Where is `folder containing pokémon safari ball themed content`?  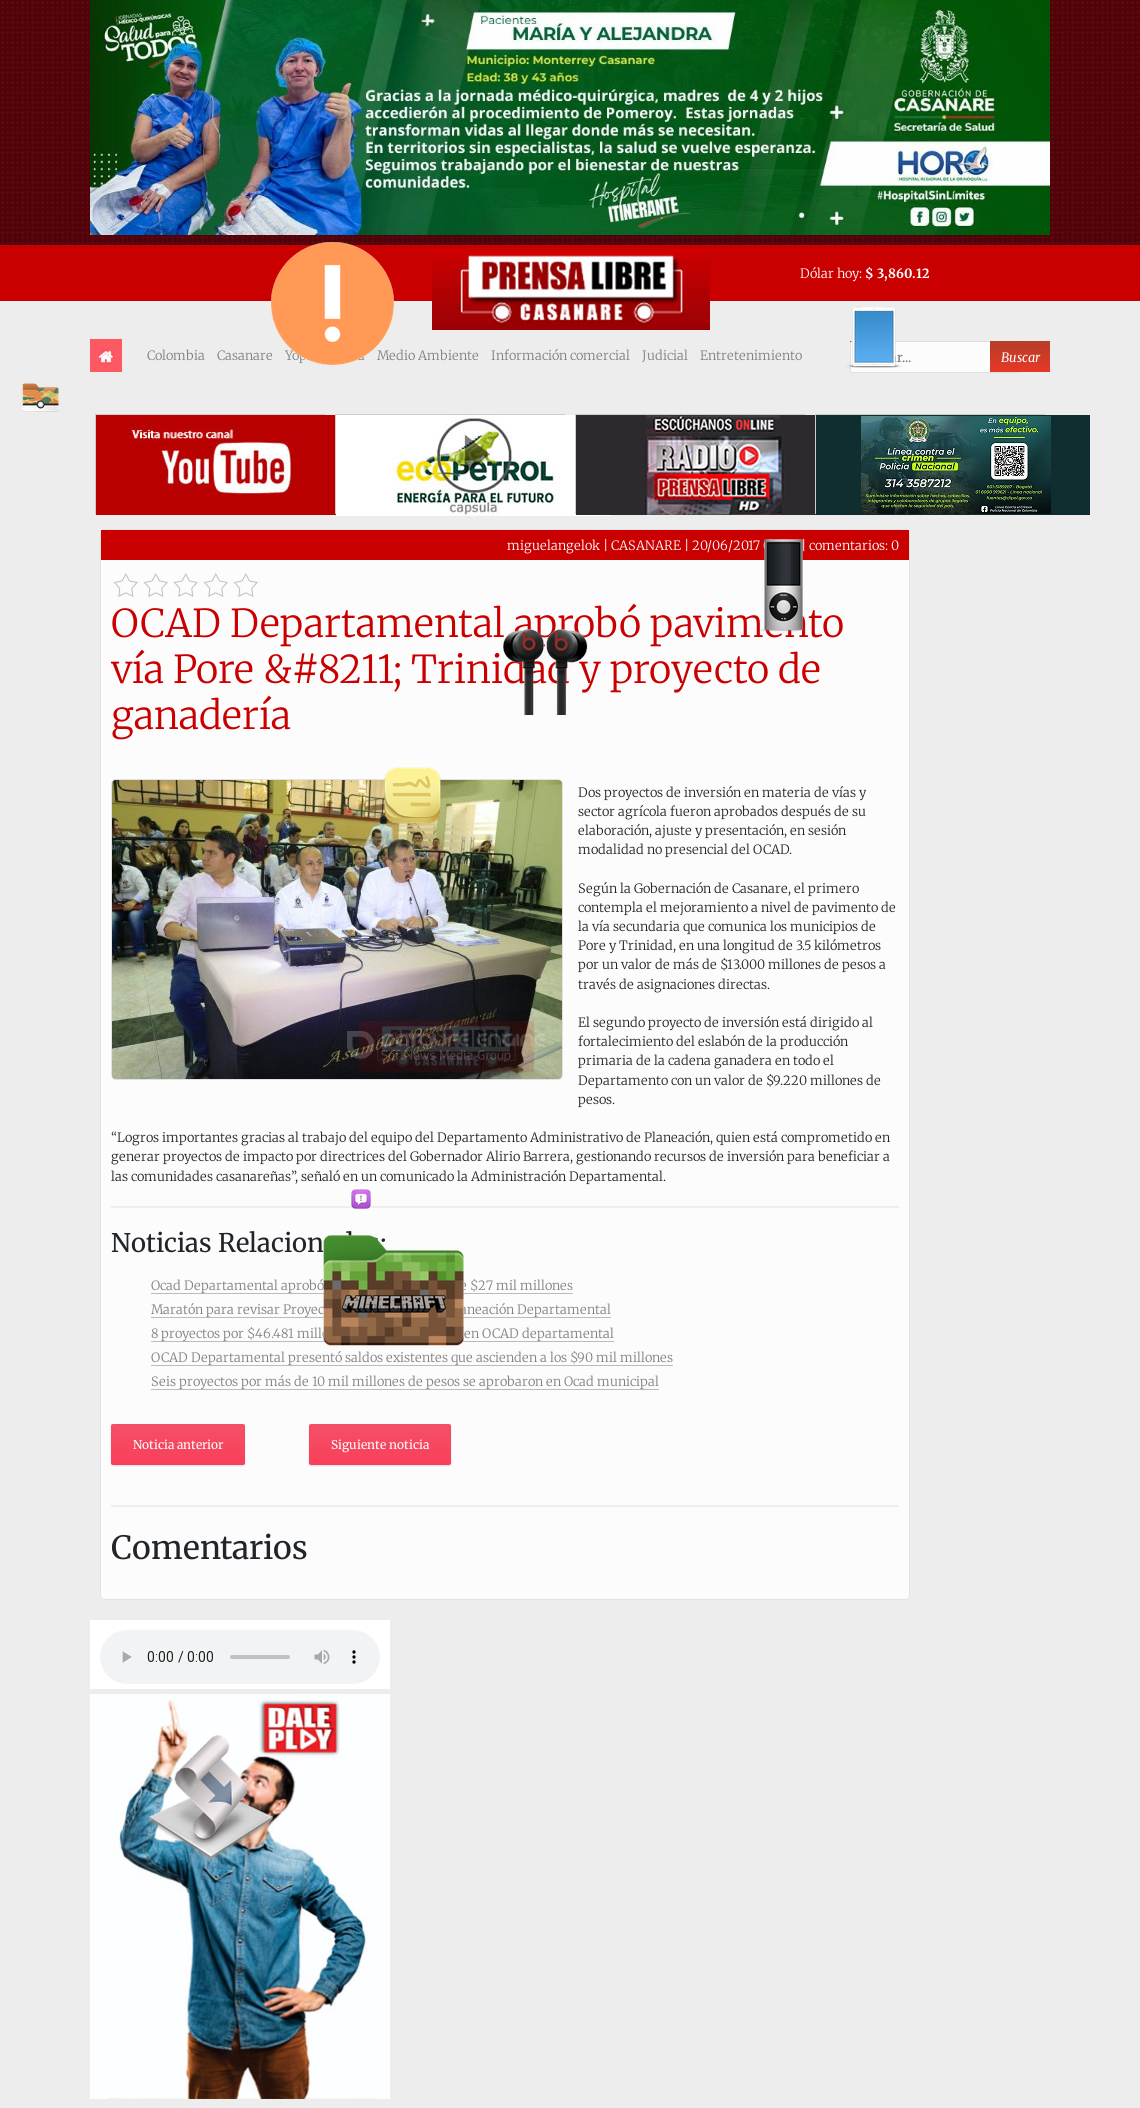 folder containing pokémon safari ball themed content is located at coordinates (40, 398).